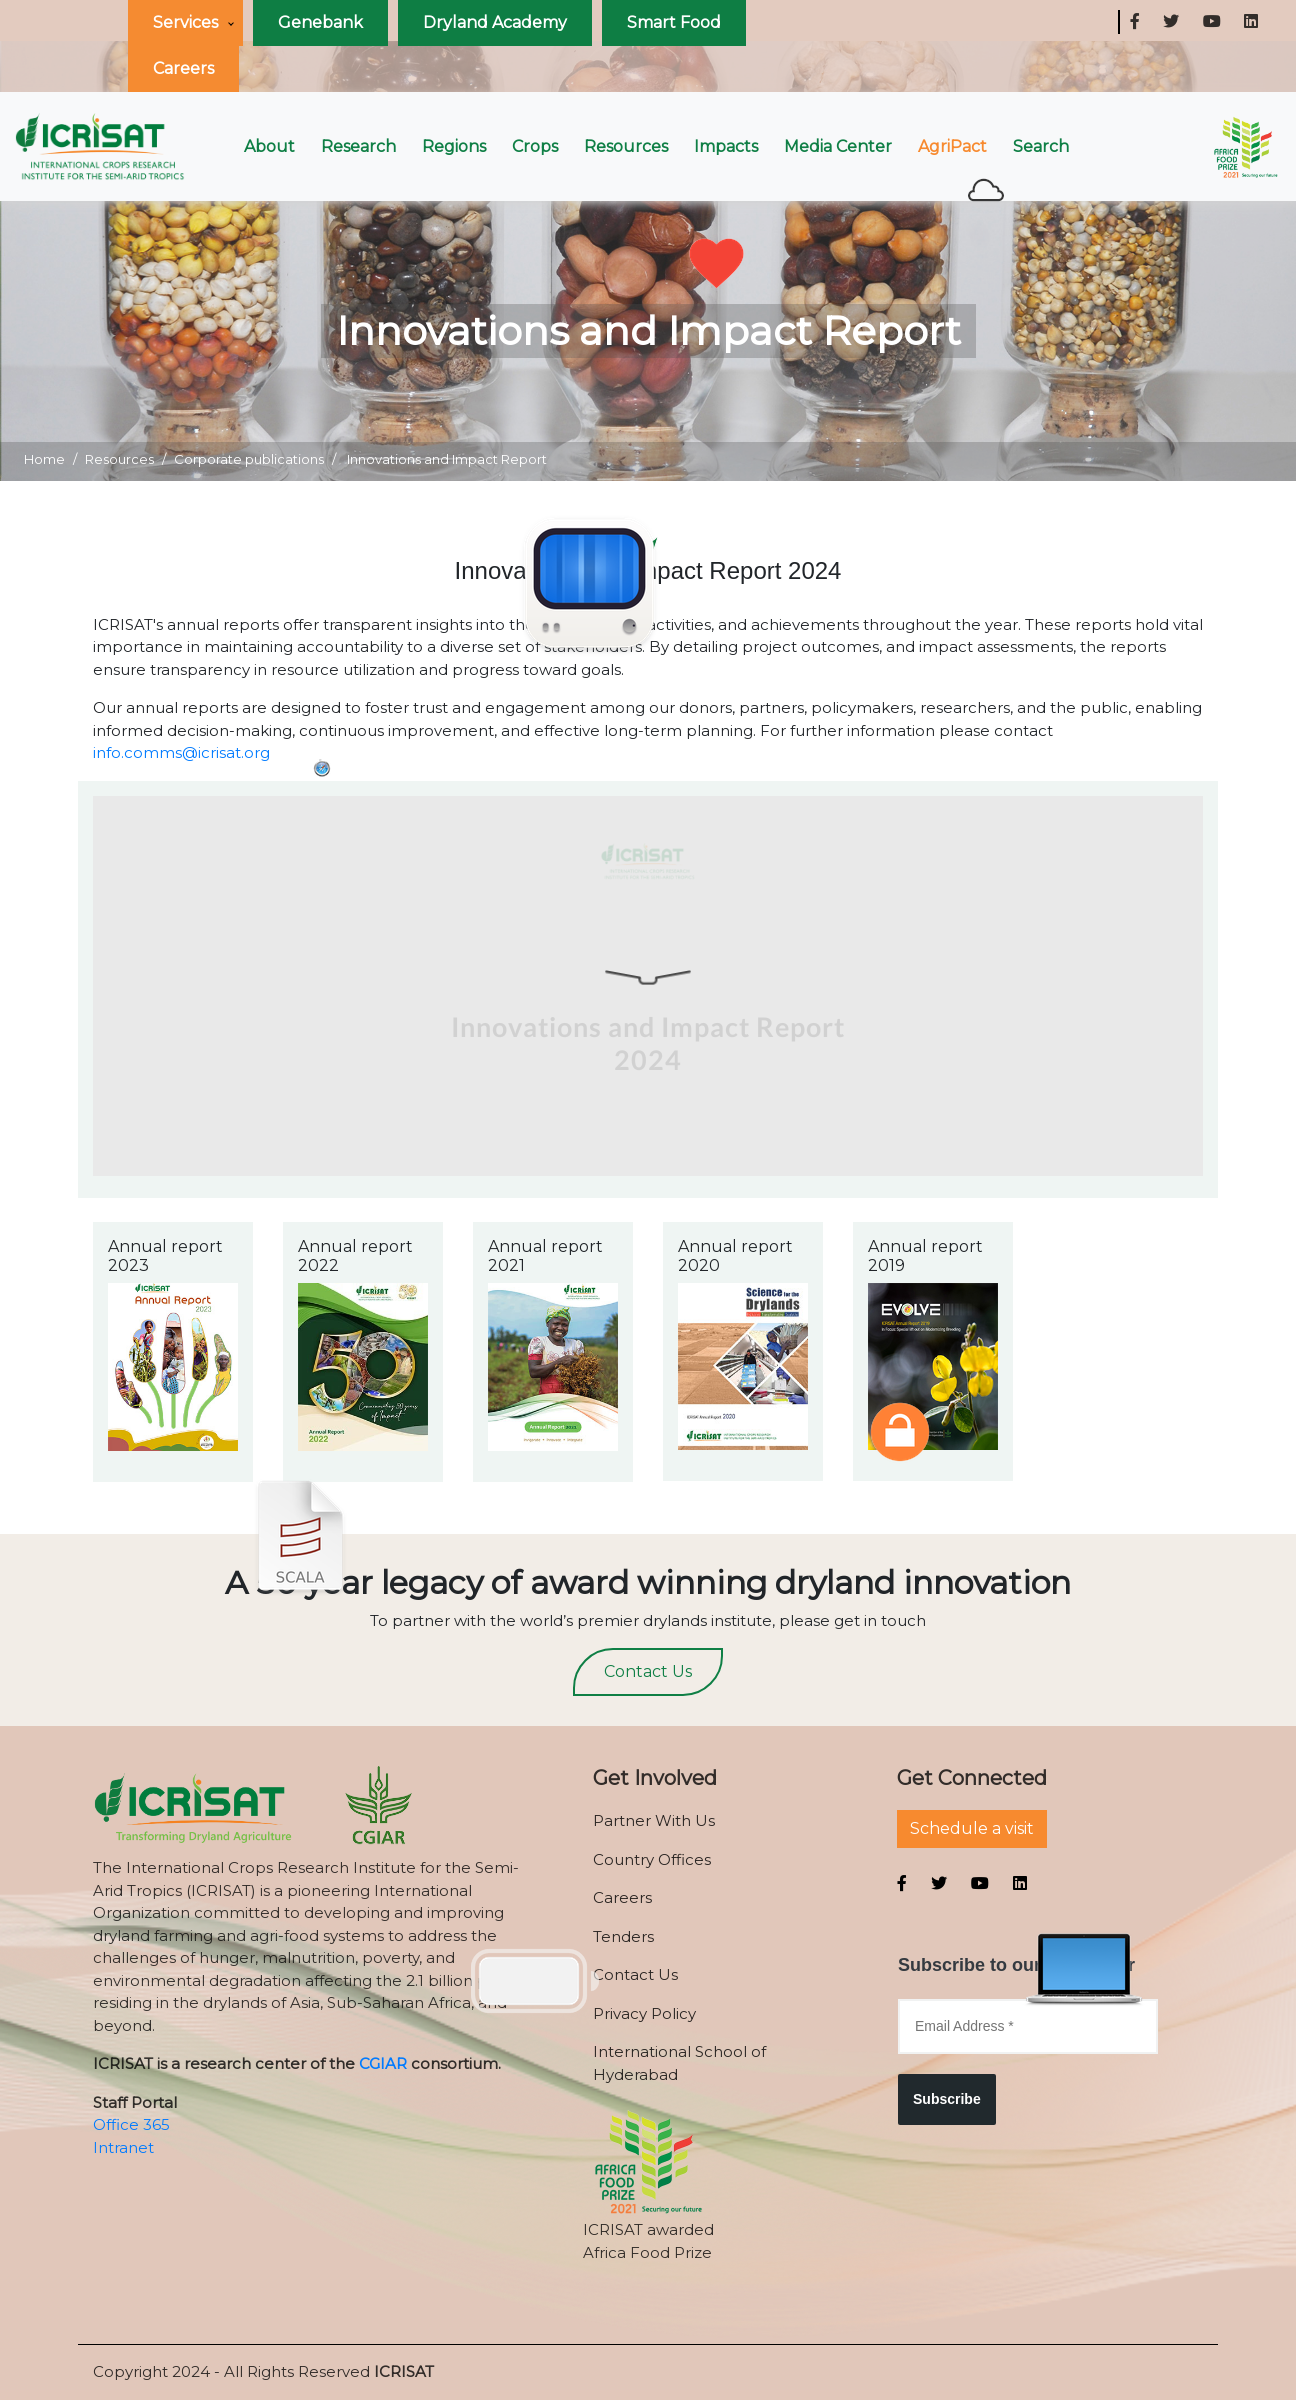 This screenshot has width=1296, height=2400. I want to click on indicates battery is fully charged, so click(535, 1981).